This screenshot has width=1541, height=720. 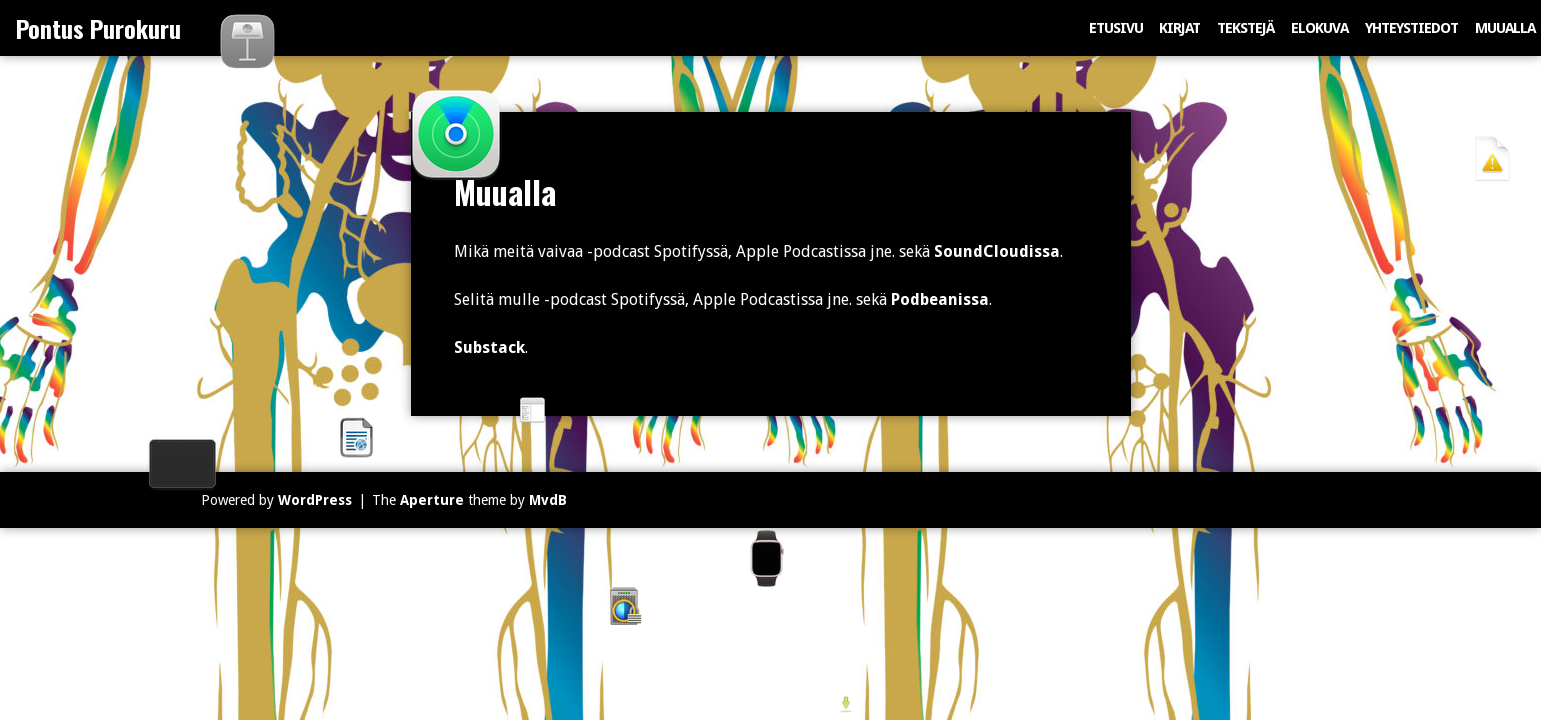 I want to click on open Find My app to locate devices or people, so click(x=456, y=134).